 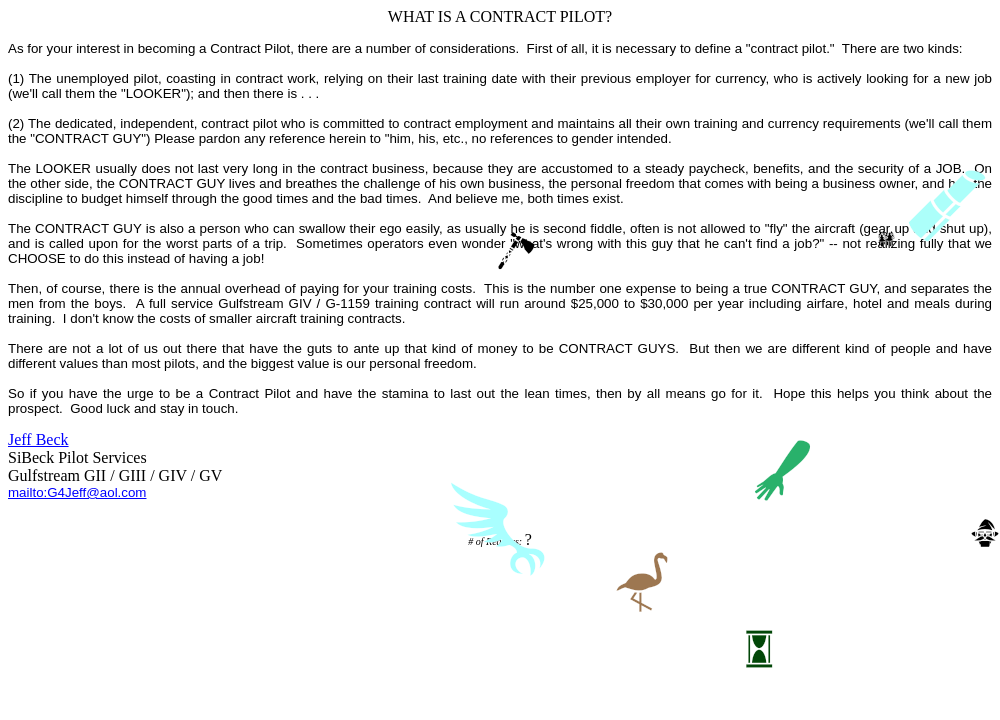 What do you see at coordinates (947, 206) in the screenshot?
I see `access makeup or beauty tools` at bounding box center [947, 206].